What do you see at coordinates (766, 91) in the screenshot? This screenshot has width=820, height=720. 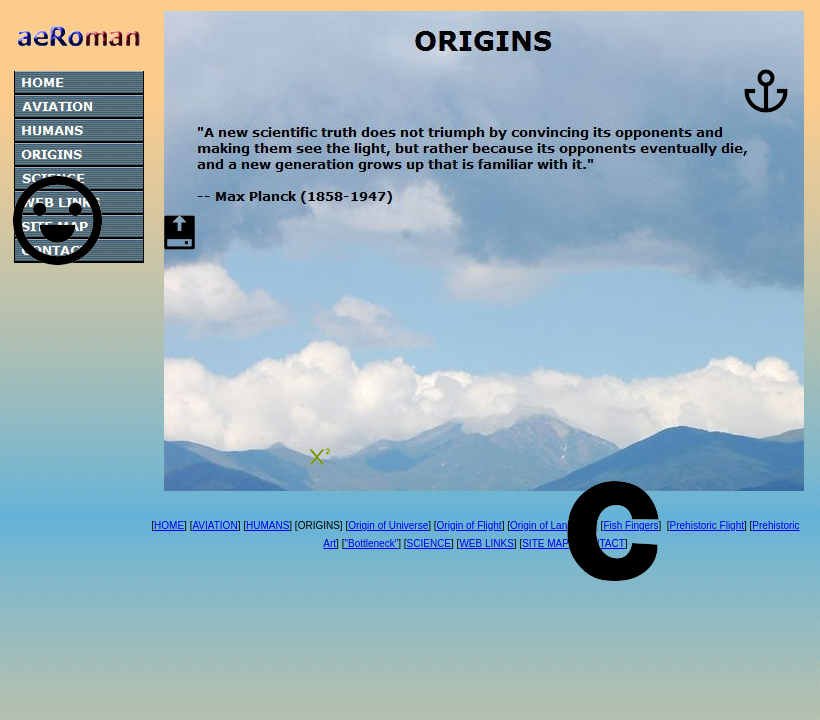 I see `set a fixed anchor point on the map` at bounding box center [766, 91].